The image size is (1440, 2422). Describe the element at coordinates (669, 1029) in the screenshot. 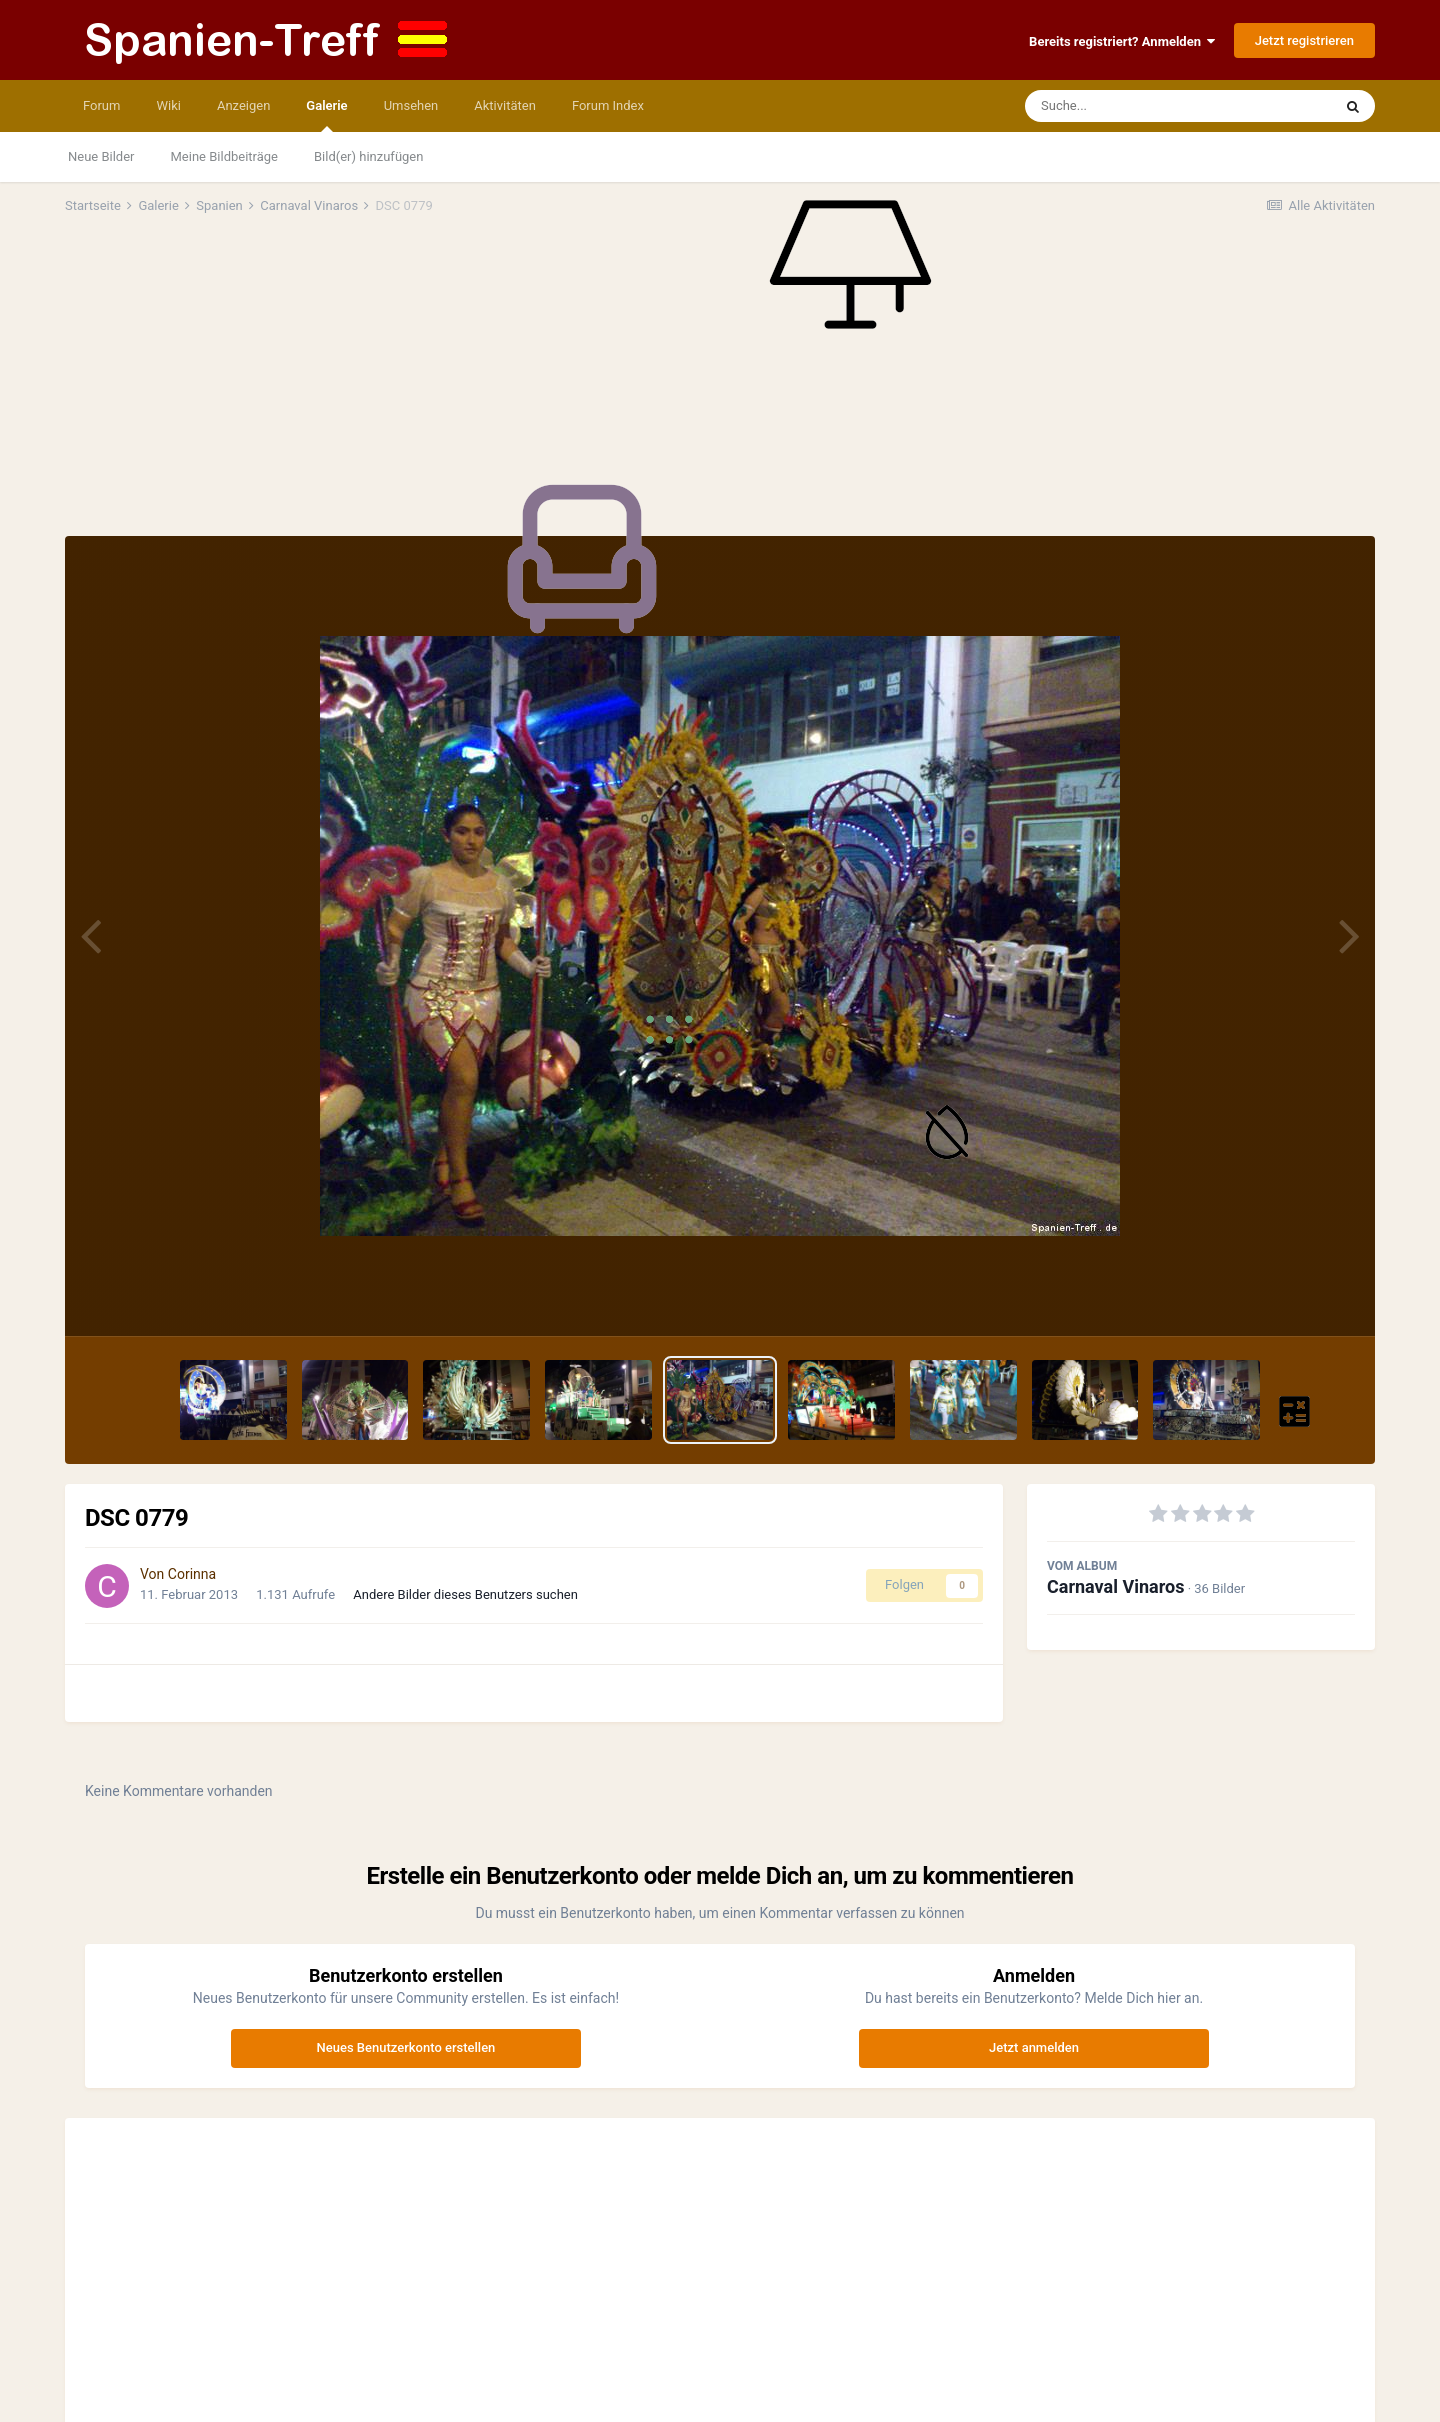

I see `drag to reorder or rearrange items` at that location.